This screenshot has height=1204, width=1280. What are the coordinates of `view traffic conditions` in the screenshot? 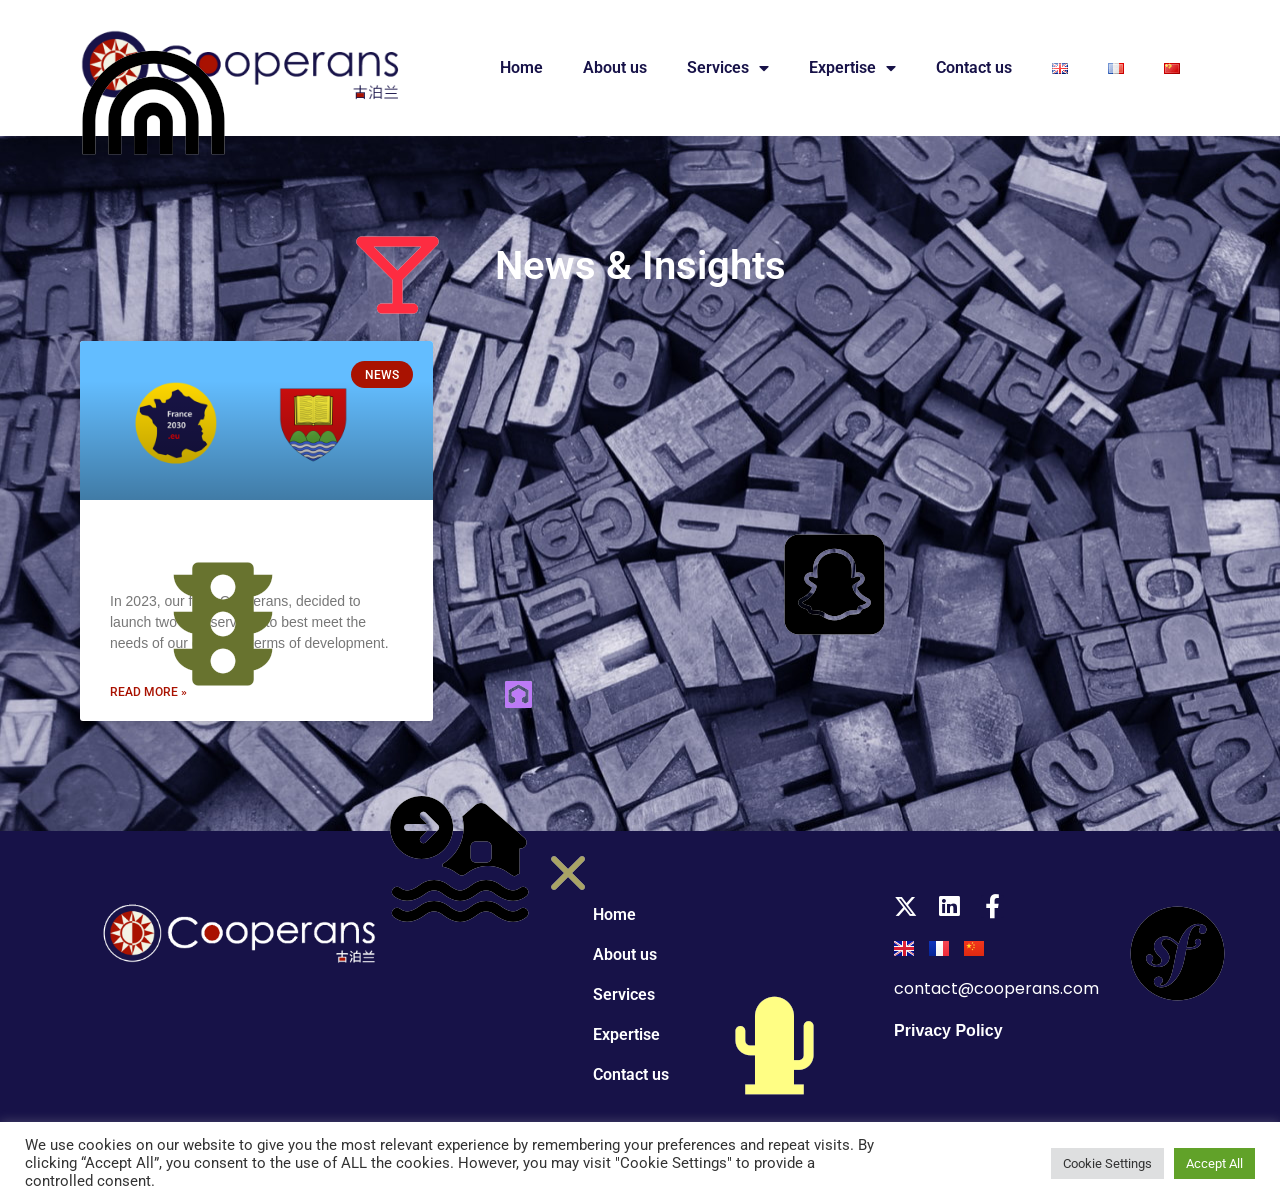 It's located at (223, 624).